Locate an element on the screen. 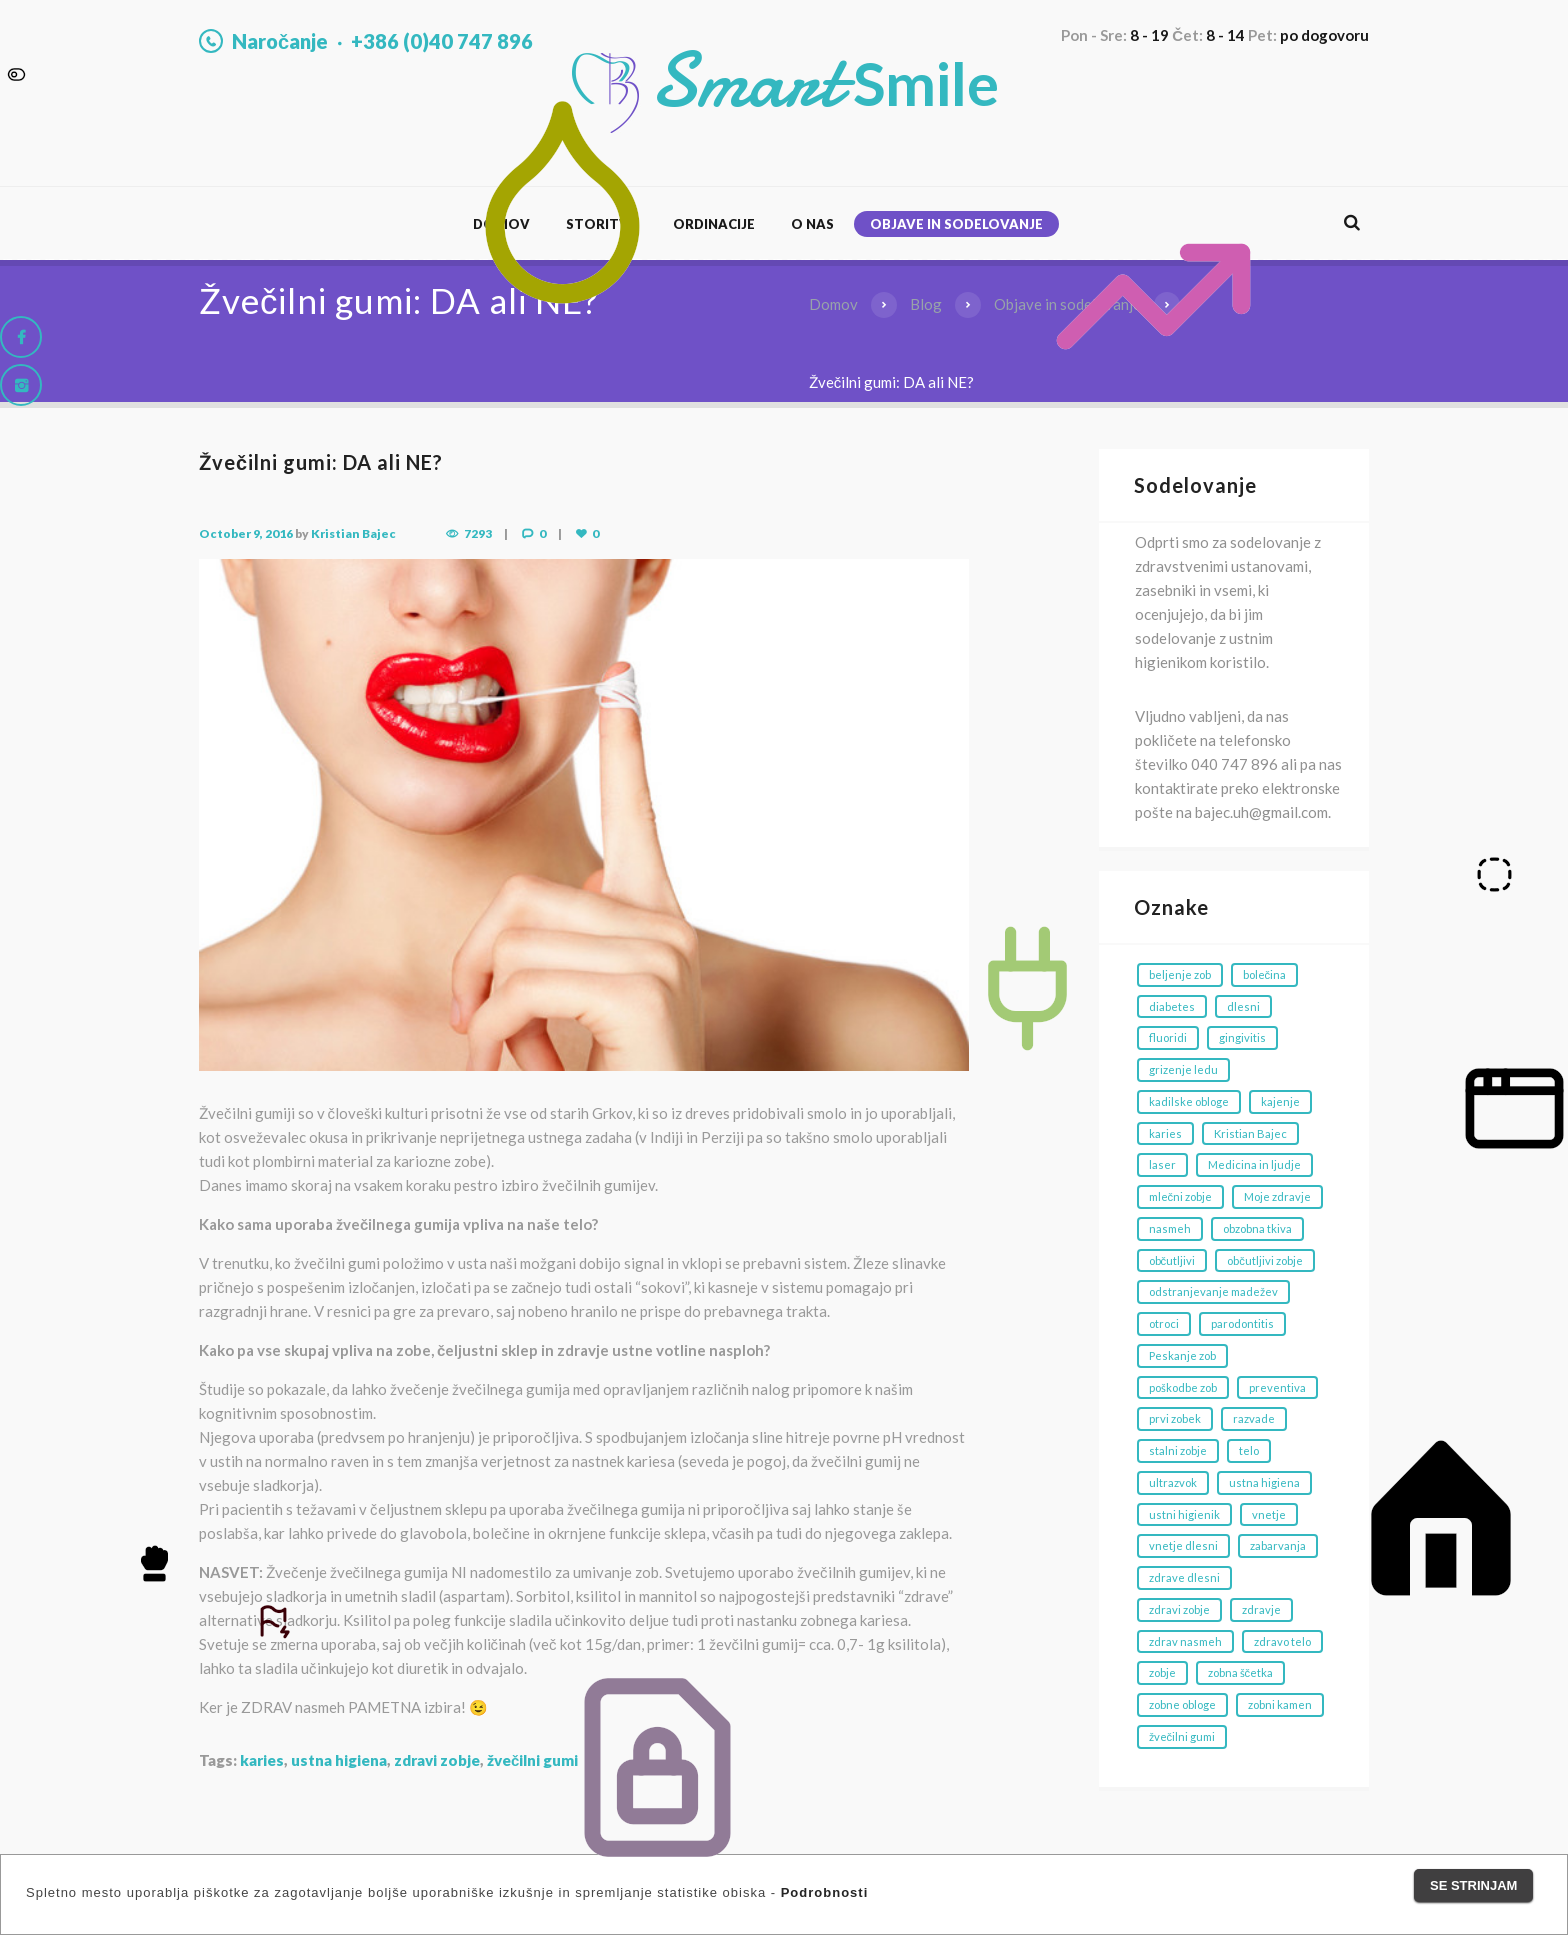 The width and height of the screenshot is (1568, 1935). view trending or popular content is located at coordinates (1153, 296).